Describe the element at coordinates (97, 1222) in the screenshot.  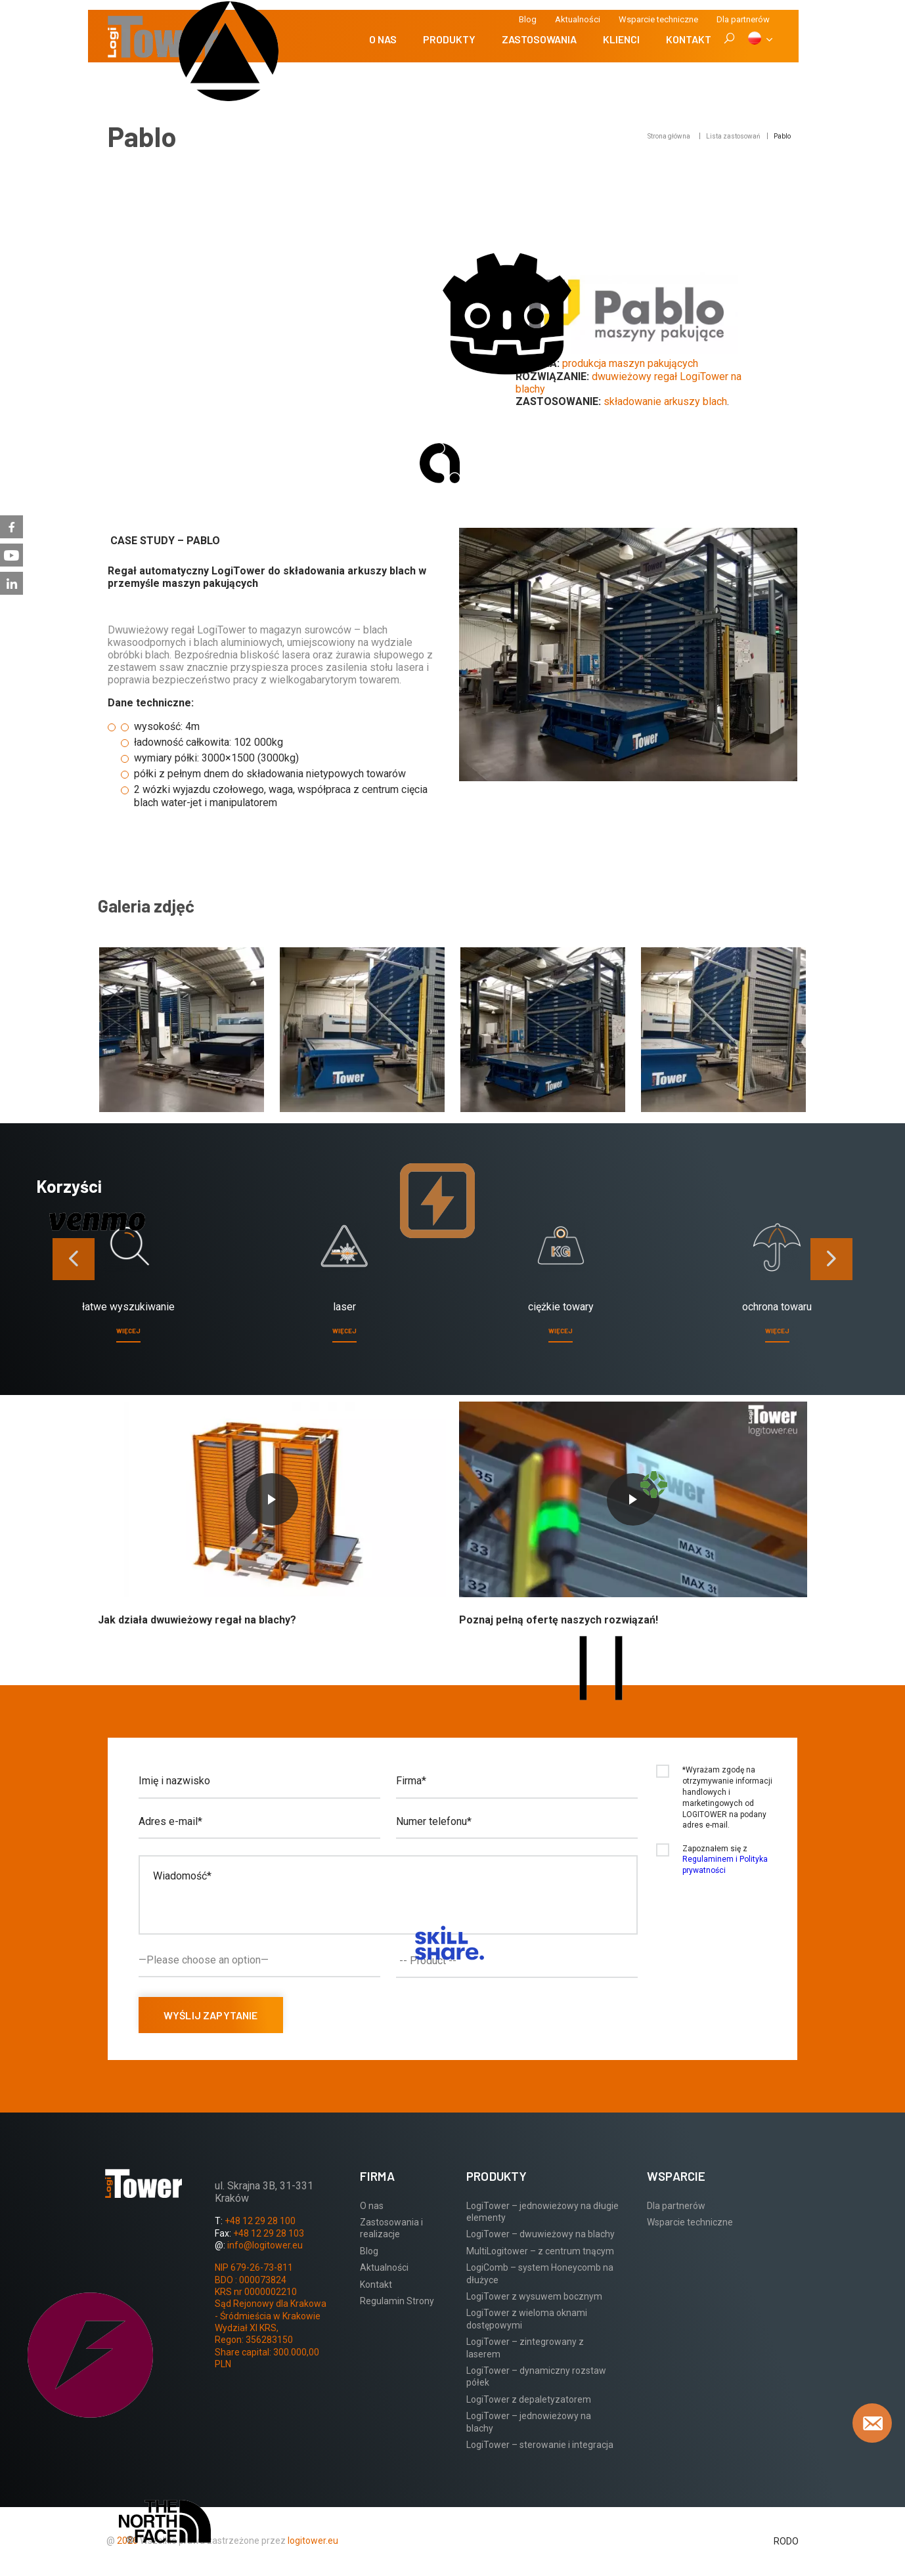
I see `open the venmo app` at that location.